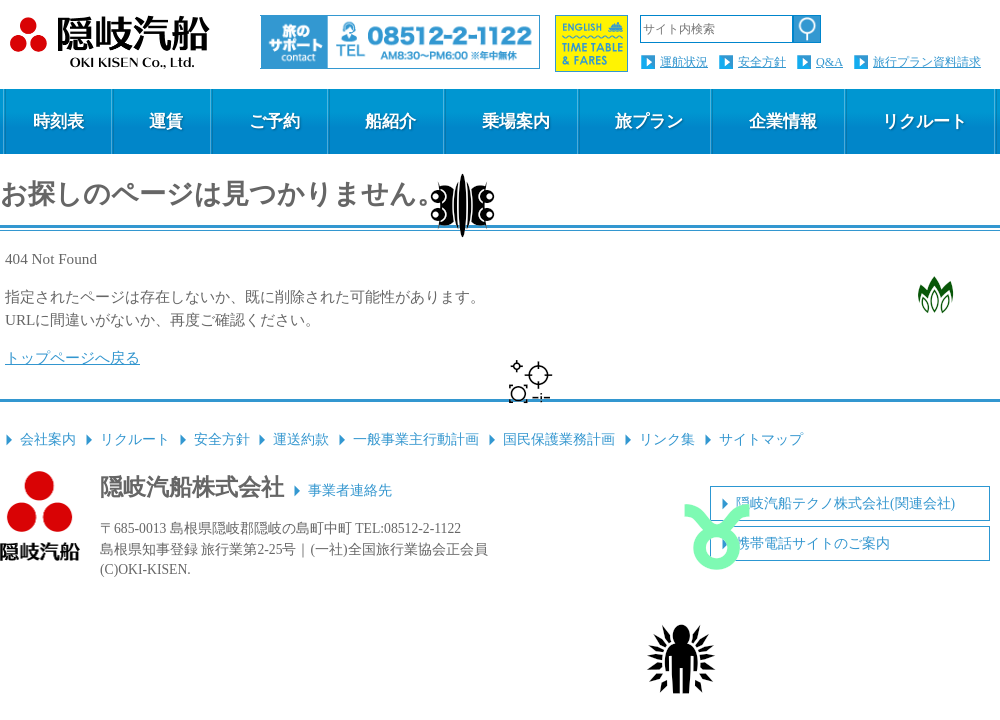 The image size is (1000, 720). Describe the element at coordinates (935, 294) in the screenshot. I see `access pet-related features or settings` at that location.